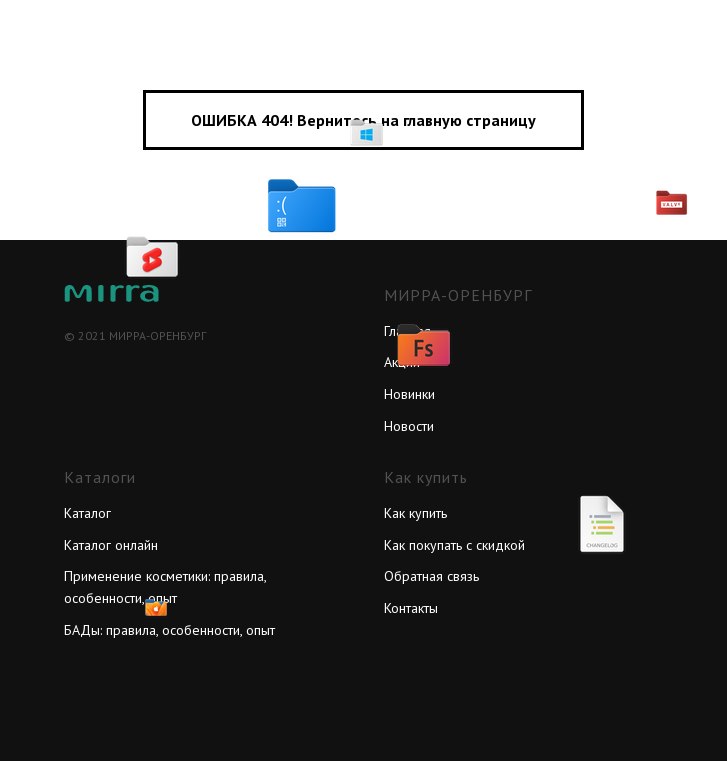  What do you see at coordinates (152, 258) in the screenshot?
I see `open folder containing YouTube Shorts videos` at bounding box center [152, 258].